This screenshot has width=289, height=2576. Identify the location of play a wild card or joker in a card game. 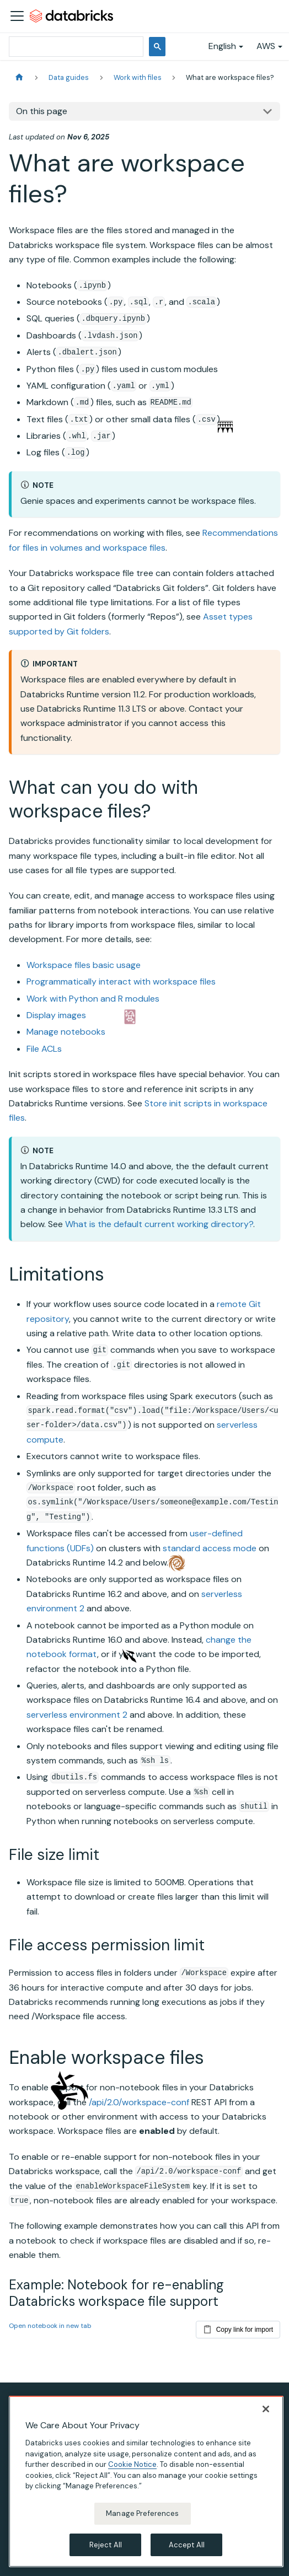
(130, 1017).